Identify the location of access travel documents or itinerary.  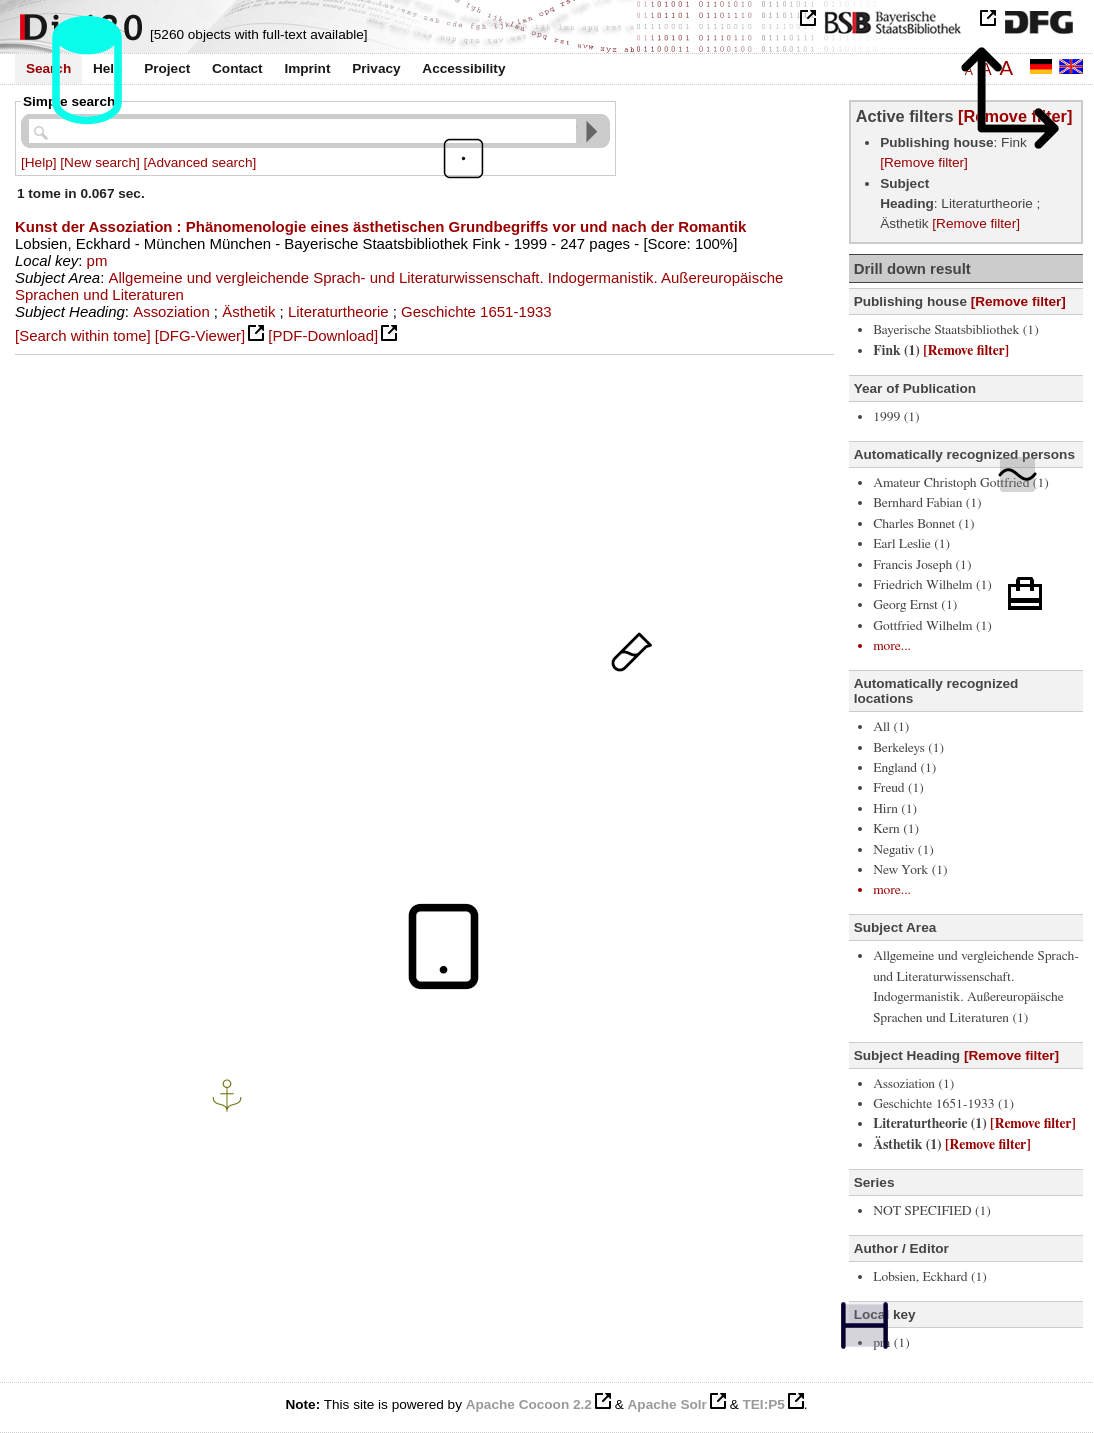
(1025, 594).